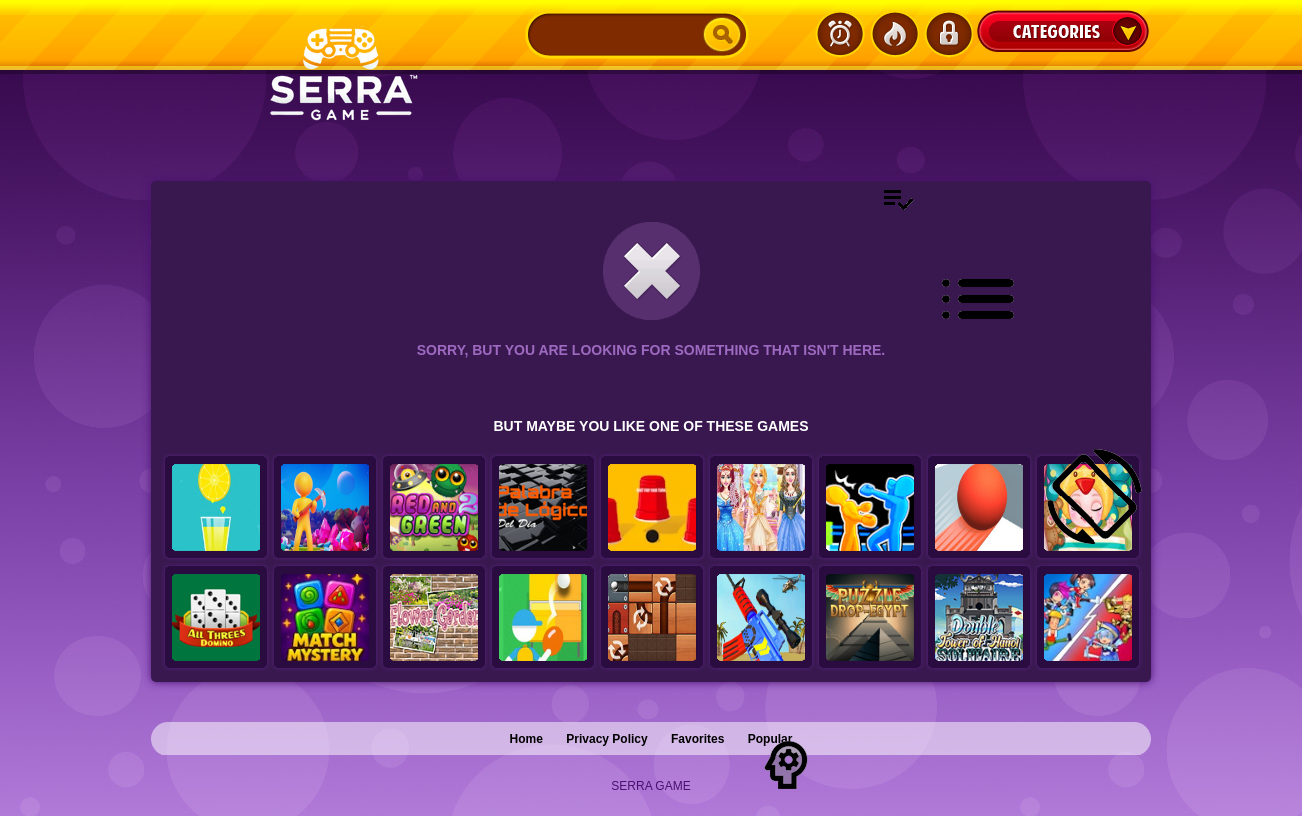 Image resolution: width=1302 pixels, height=816 pixels. Describe the element at coordinates (786, 765) in the screenshot. I see `access mental health or mindfulness features` at that location.